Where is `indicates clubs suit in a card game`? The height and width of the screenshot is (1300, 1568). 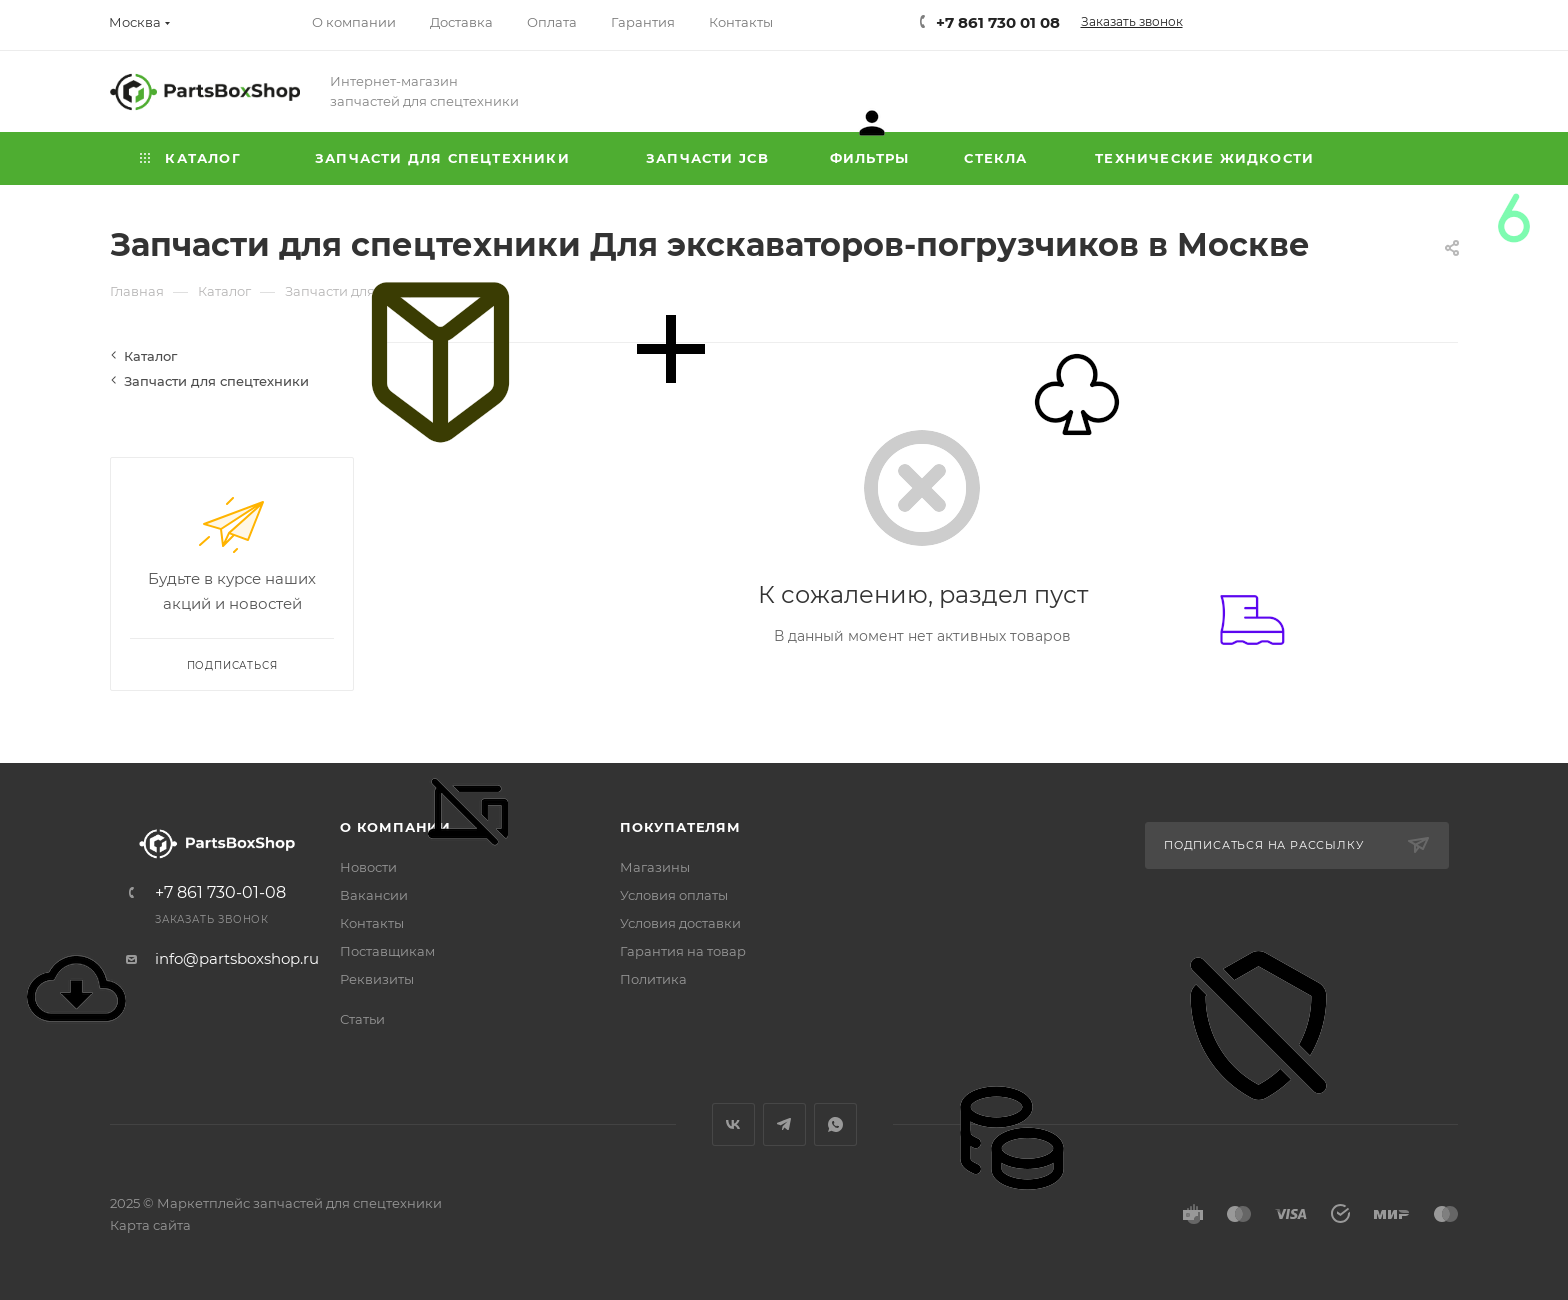 indicates clubs suit in a card game is located at coordinates (1077, 396).